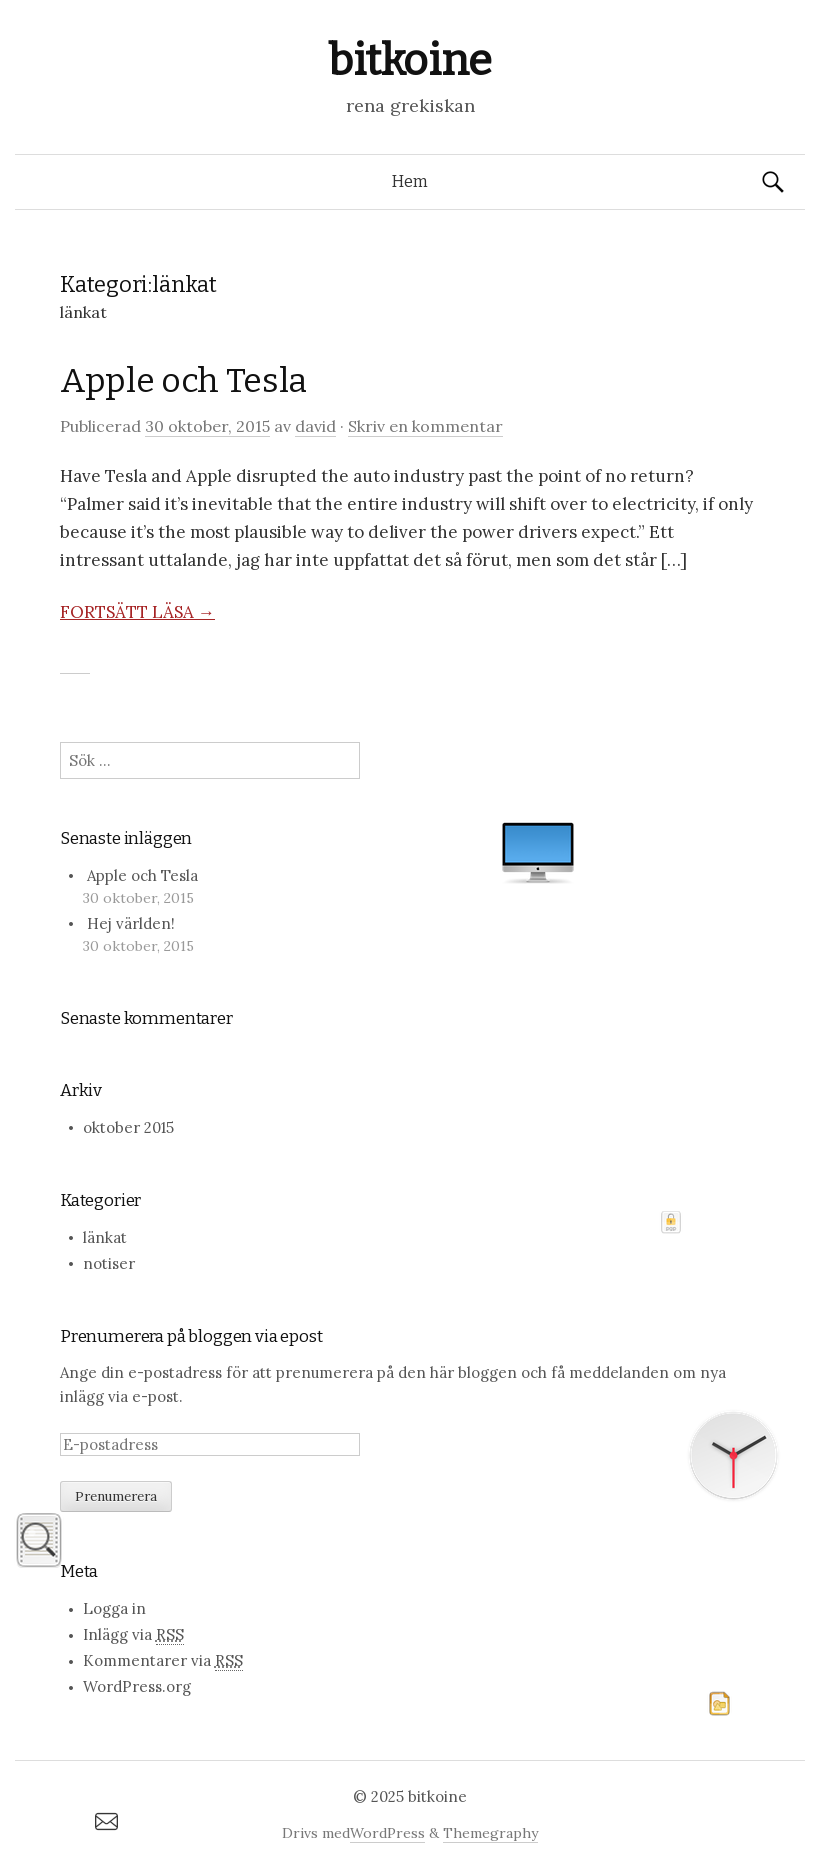 The image size is (820, 1869). Describe the element at coordinates (106, 1821) in the screenshot. I see `open email application` at that location.